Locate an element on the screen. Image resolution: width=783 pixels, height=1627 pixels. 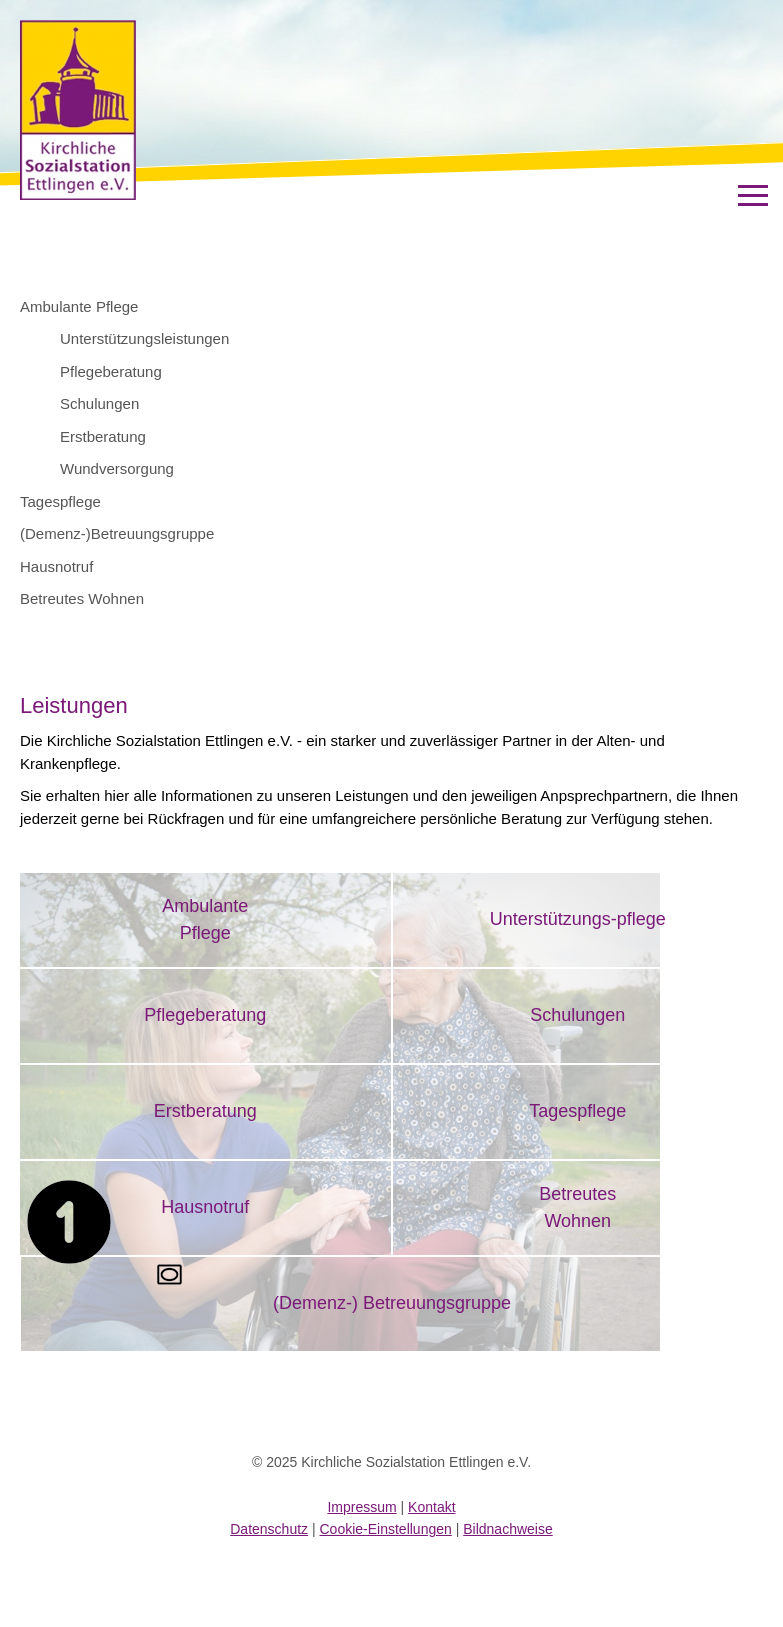
indicates the first step in a sequence or process is located at coordinates (69, 1222).